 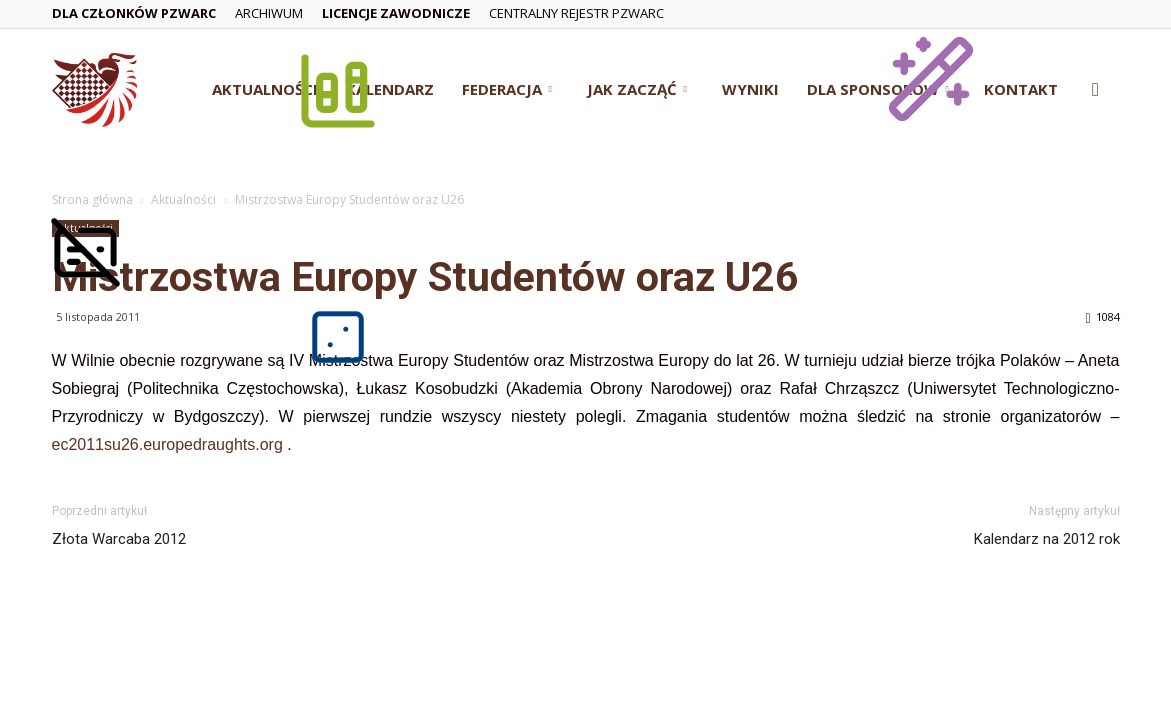 I want to click on apply magic or auto-enhance effects, so click(x=931, y=79).